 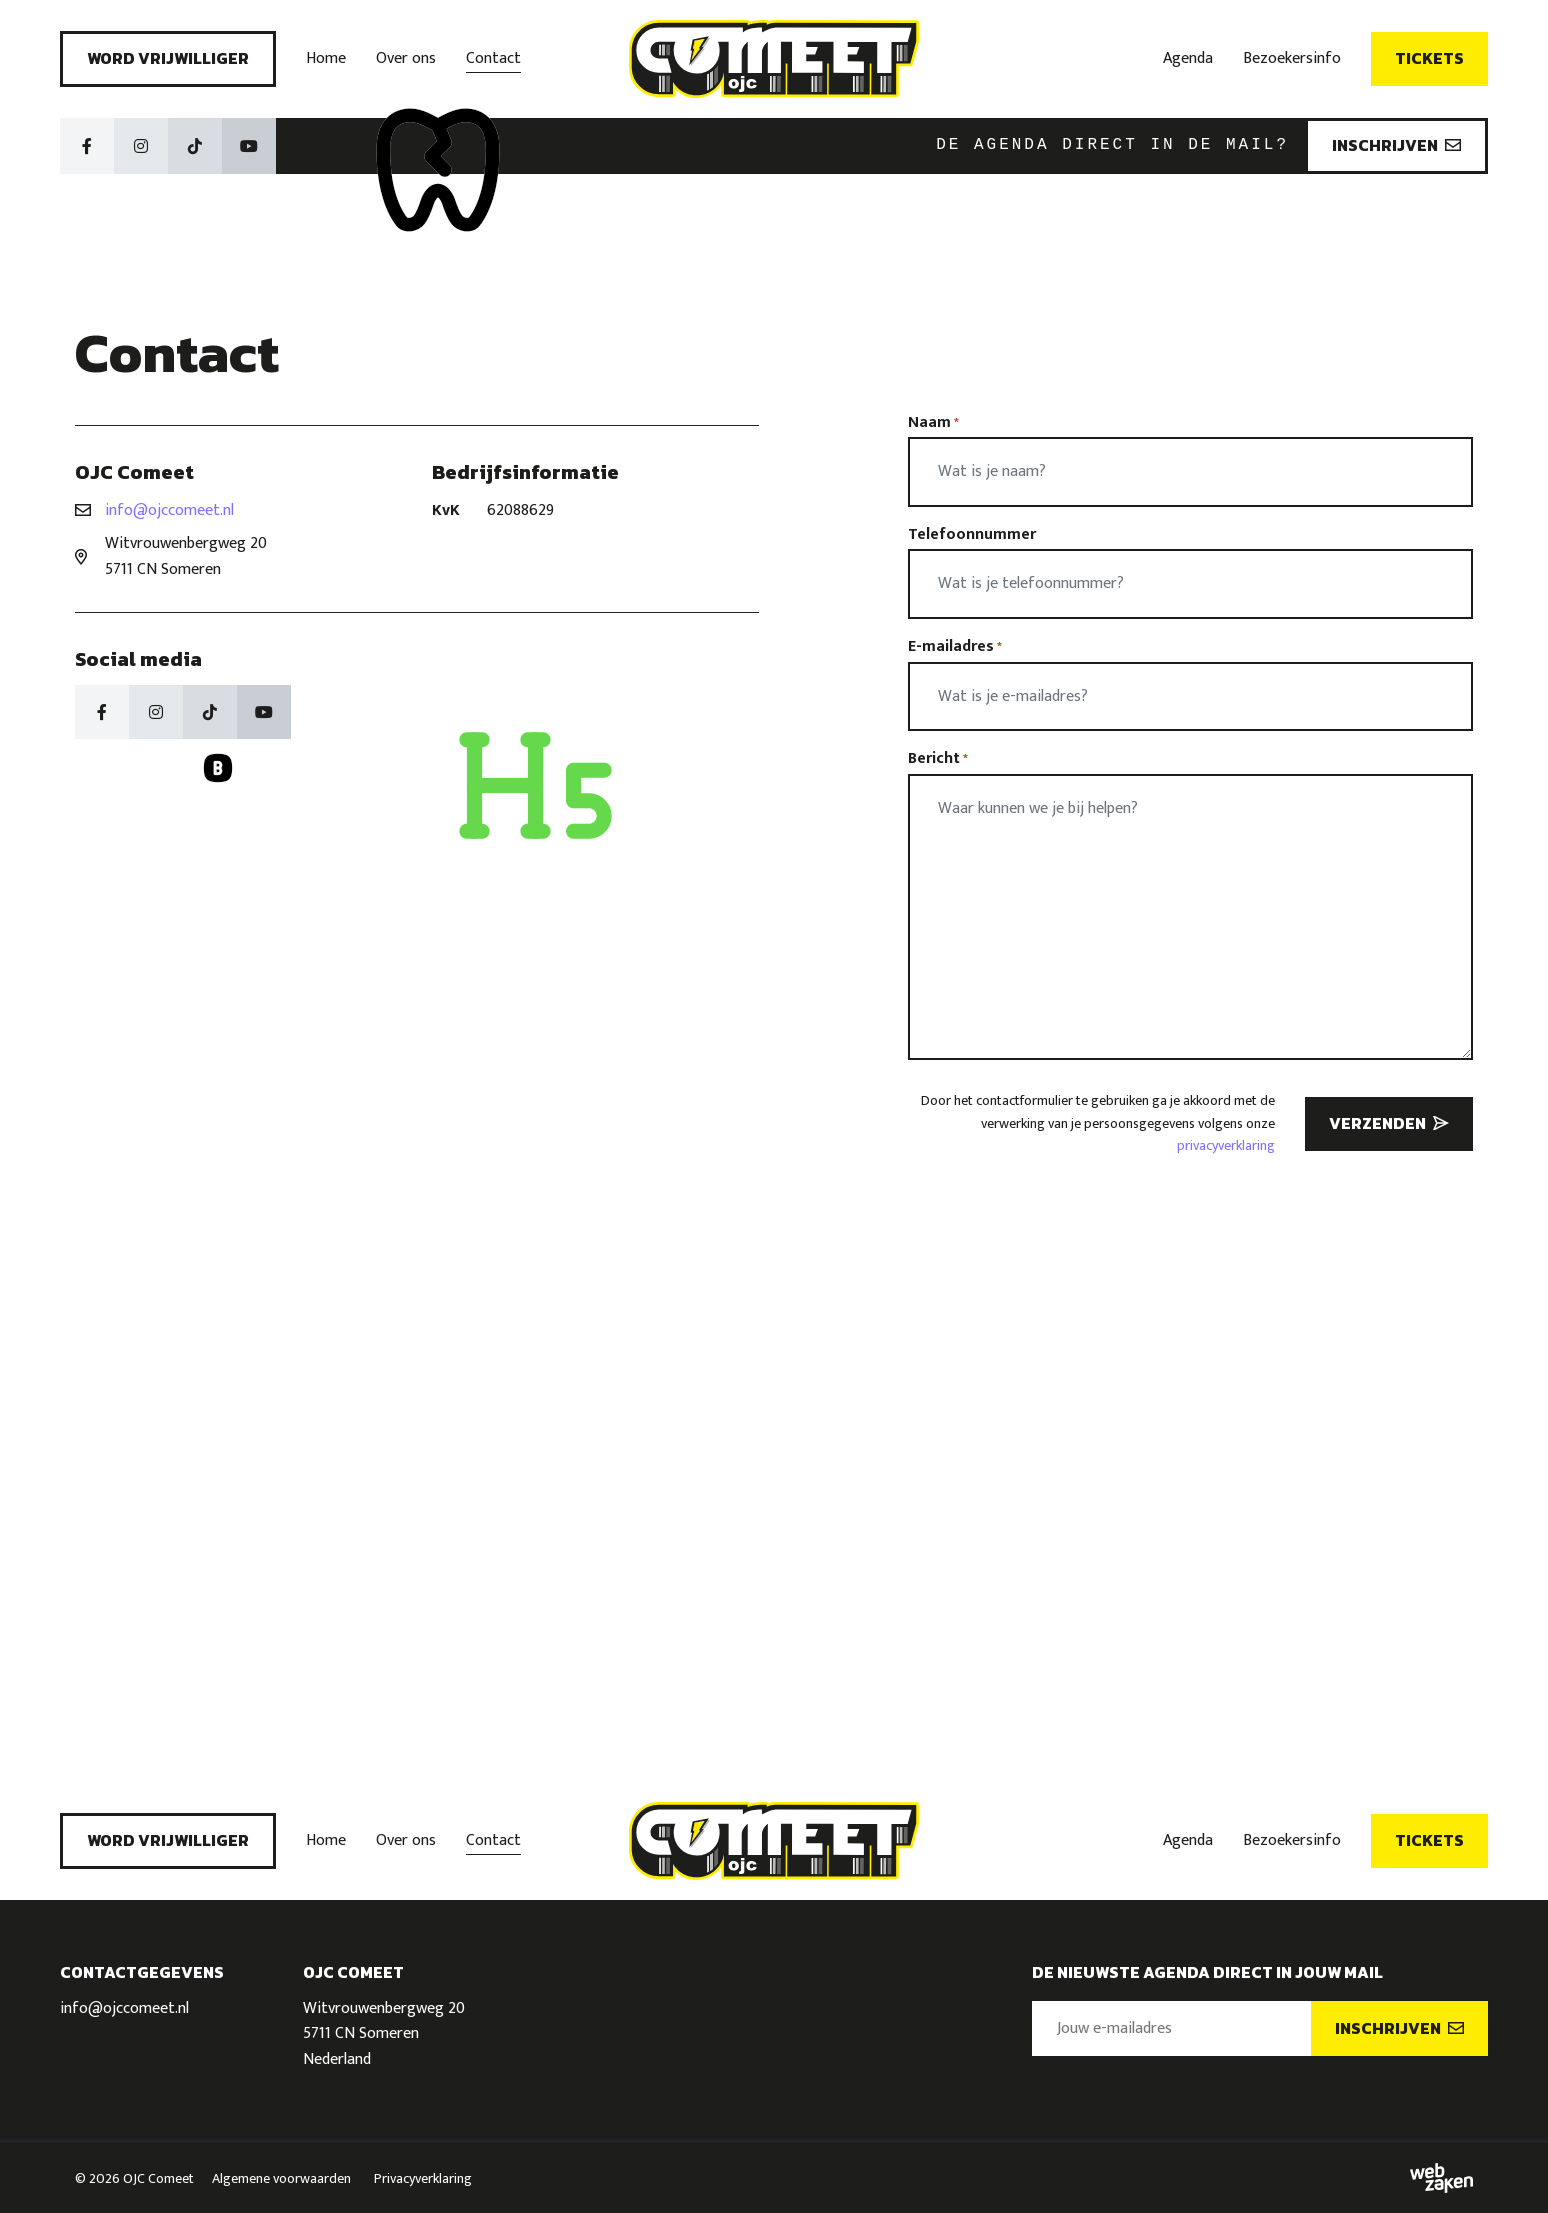 I want to click on apply bold formatting to text, so click(x=218, y=768).